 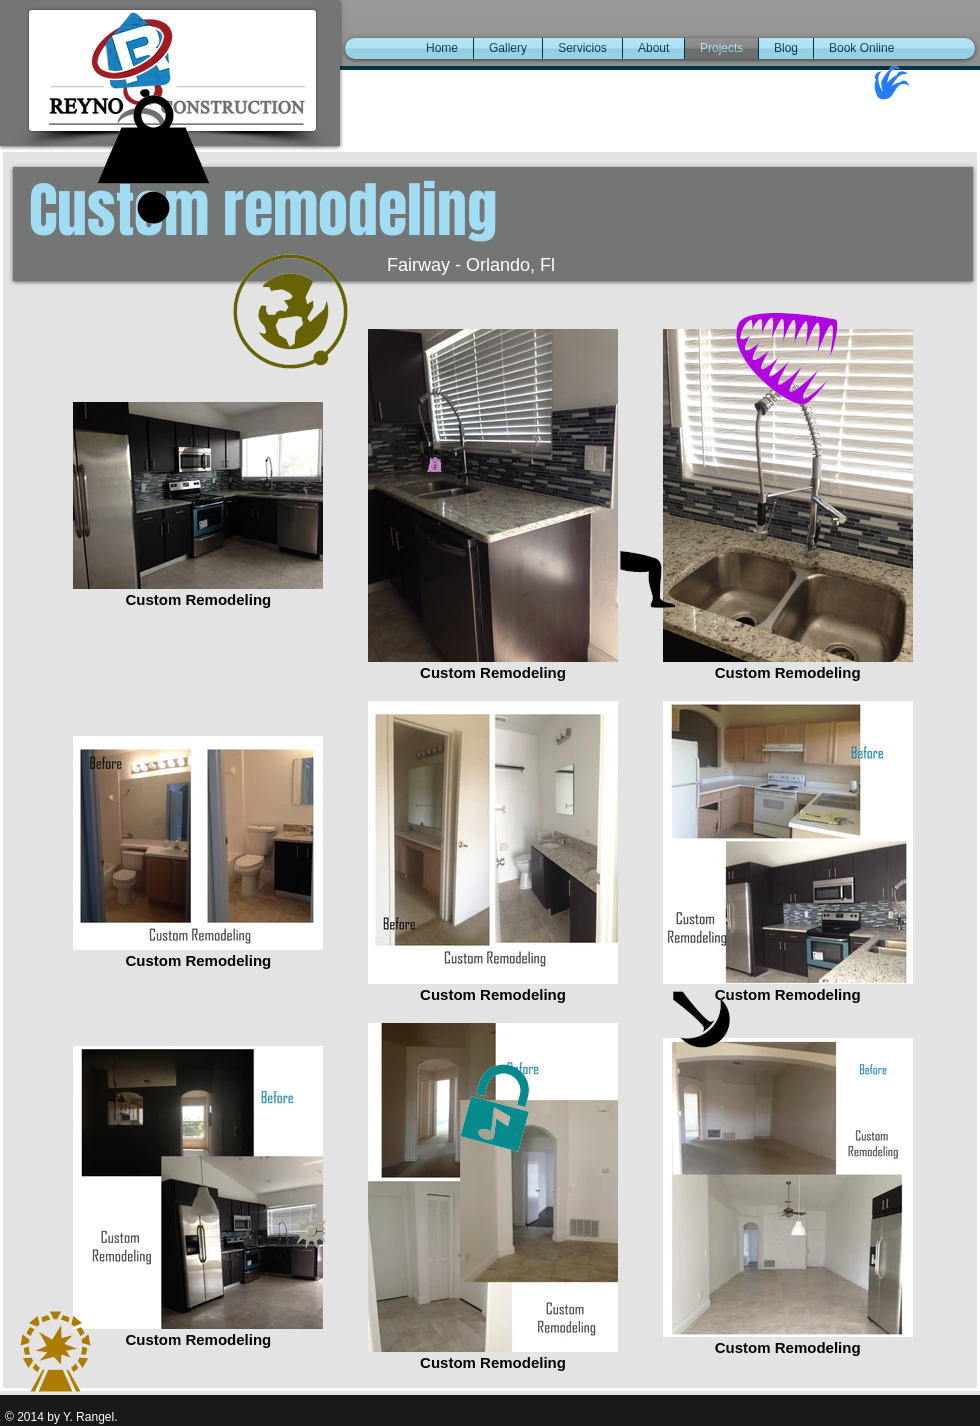 What do you see at coordinates (153, 159) in the screenshot?
I see `indicates a crushing or weight-based attack in a game` at bounding box center [153, 159].